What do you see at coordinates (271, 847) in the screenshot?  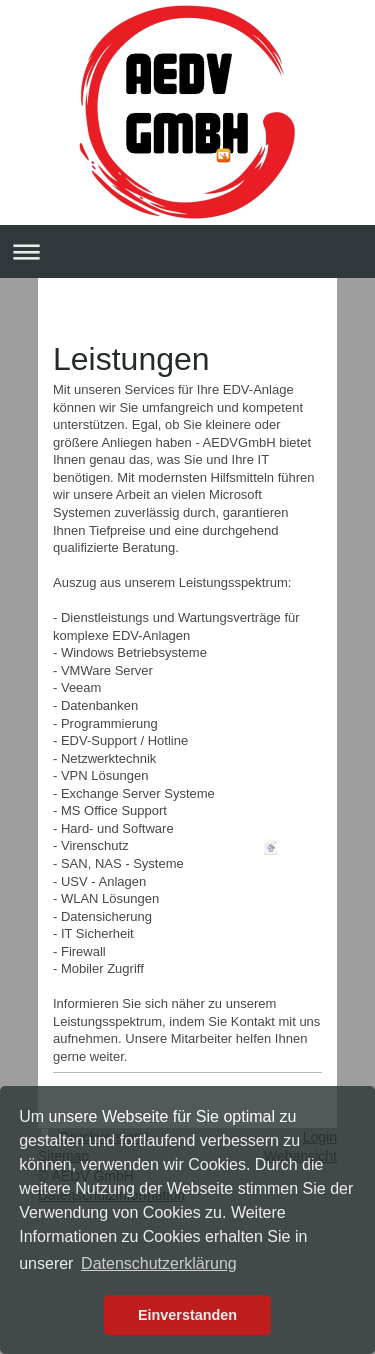 I see `a script or code file` at bounding box center [271, 847].